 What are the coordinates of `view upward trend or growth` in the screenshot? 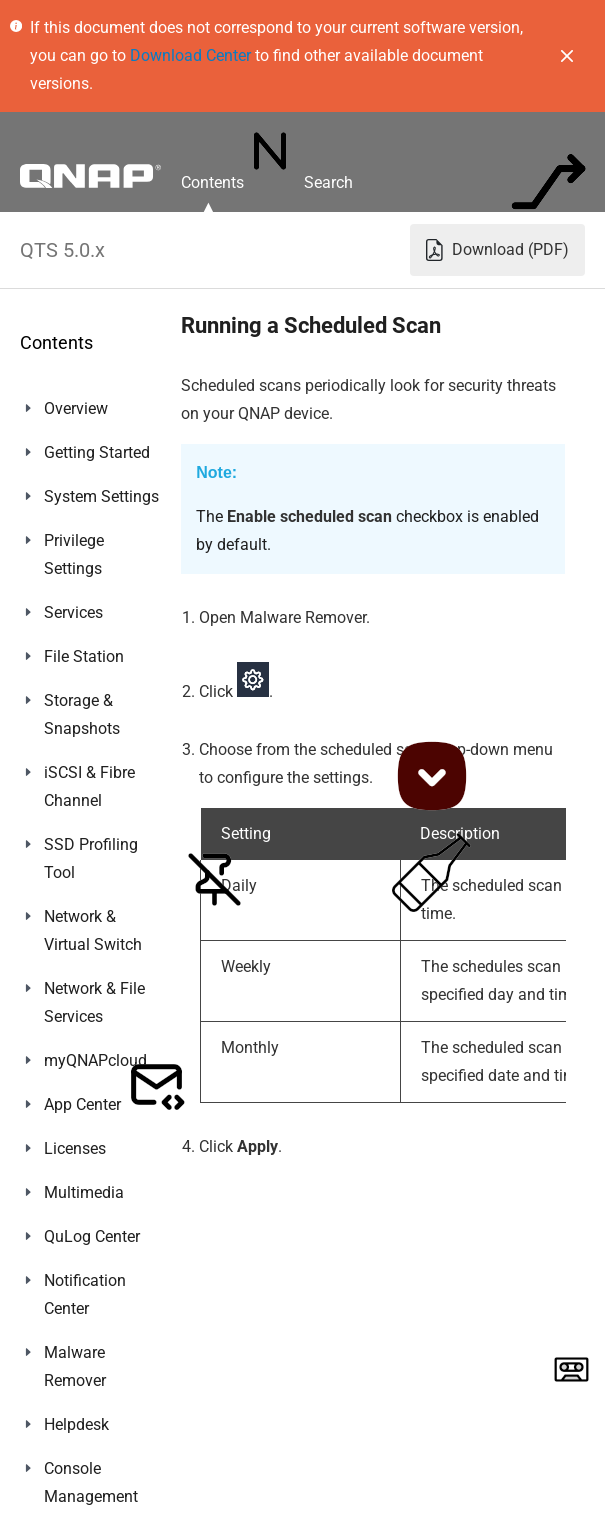 It's located at (548, 183).